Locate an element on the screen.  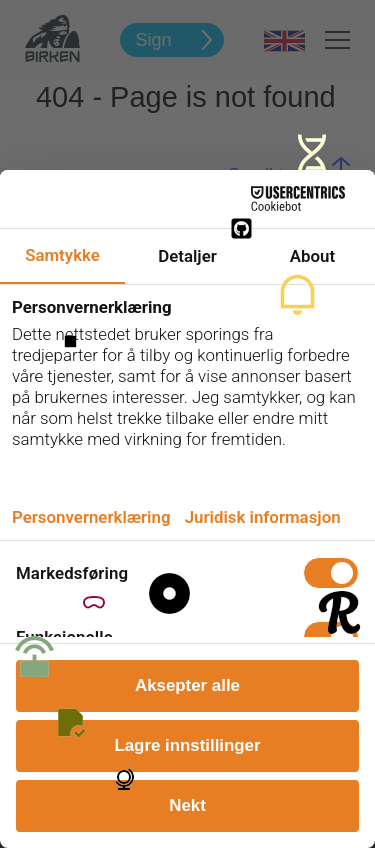
view notifications is located at coordinates (297, 293).